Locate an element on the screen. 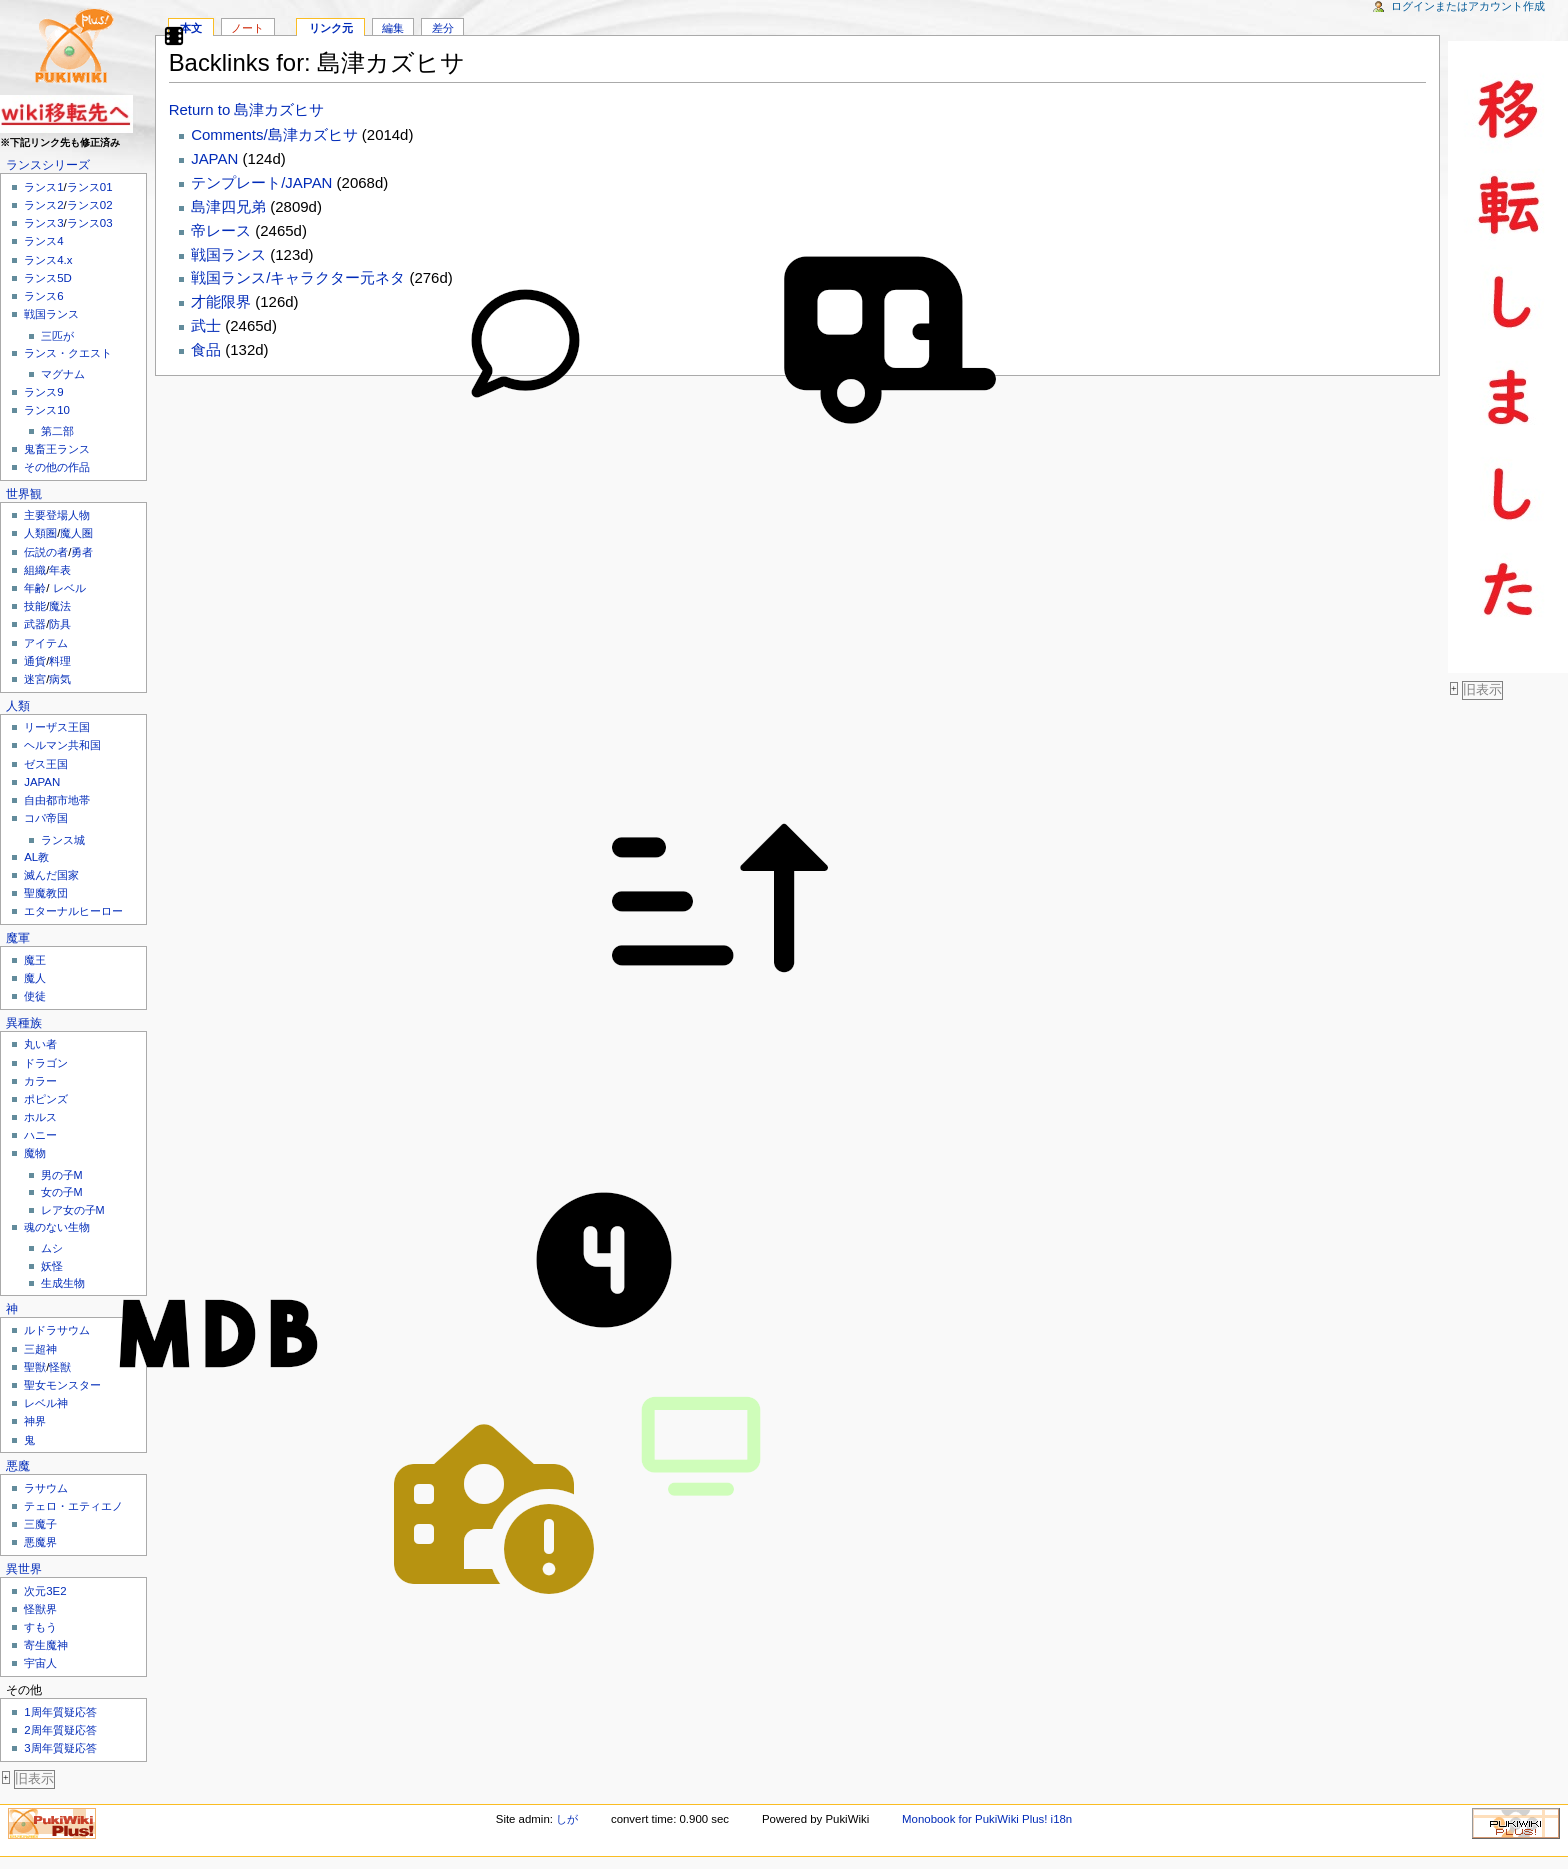 Image resolution: width=1568 pixels, height=1869 pixels. open comments section is located at coordinates (525, 343).